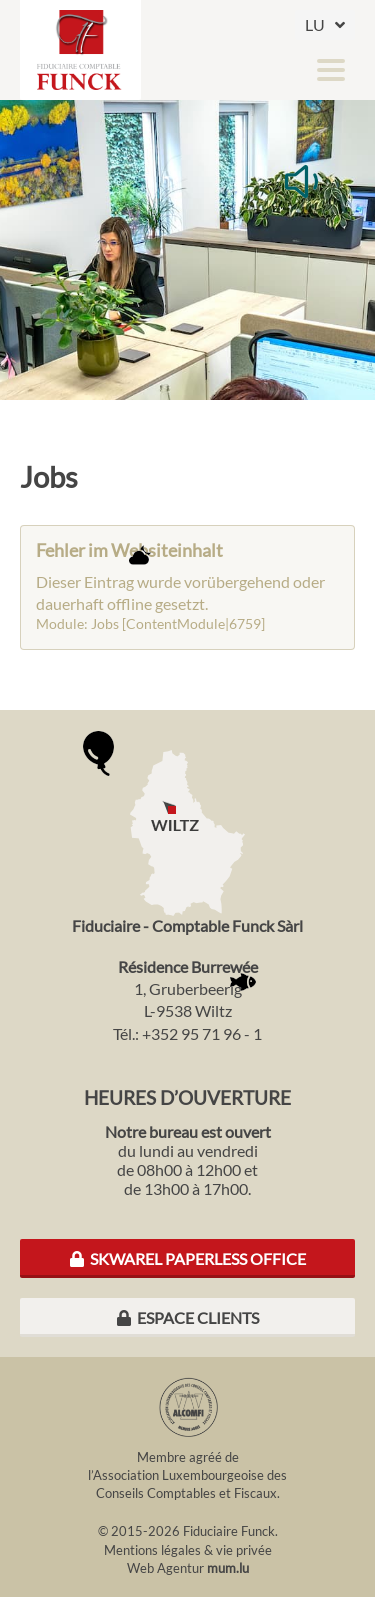 The width and height of the screenshot is (375, 1597). What do you see at coordinates (301, 181) in the screenshot?
I see `adjust audio to low volume level` at bounding box center [301, 181].